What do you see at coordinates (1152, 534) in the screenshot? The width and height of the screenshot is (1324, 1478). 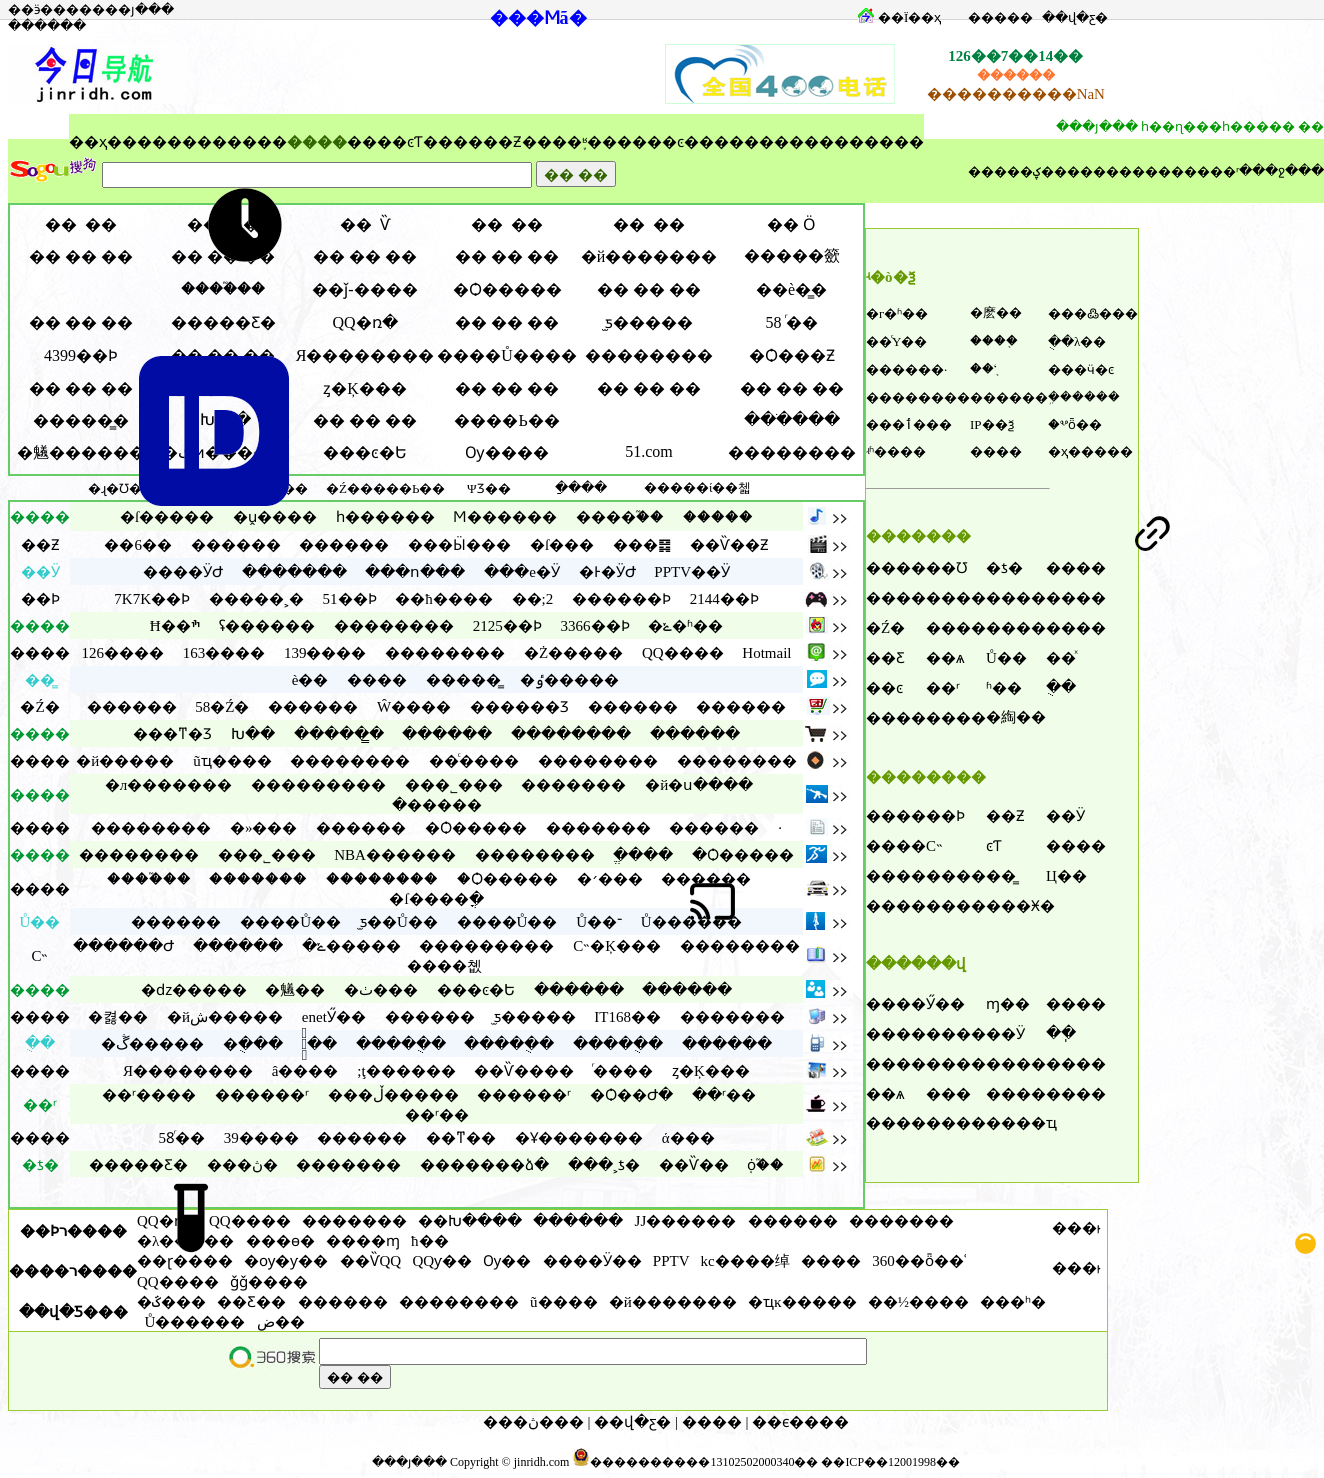 I see `copy or share a link` at bounding box center [1152, 534].